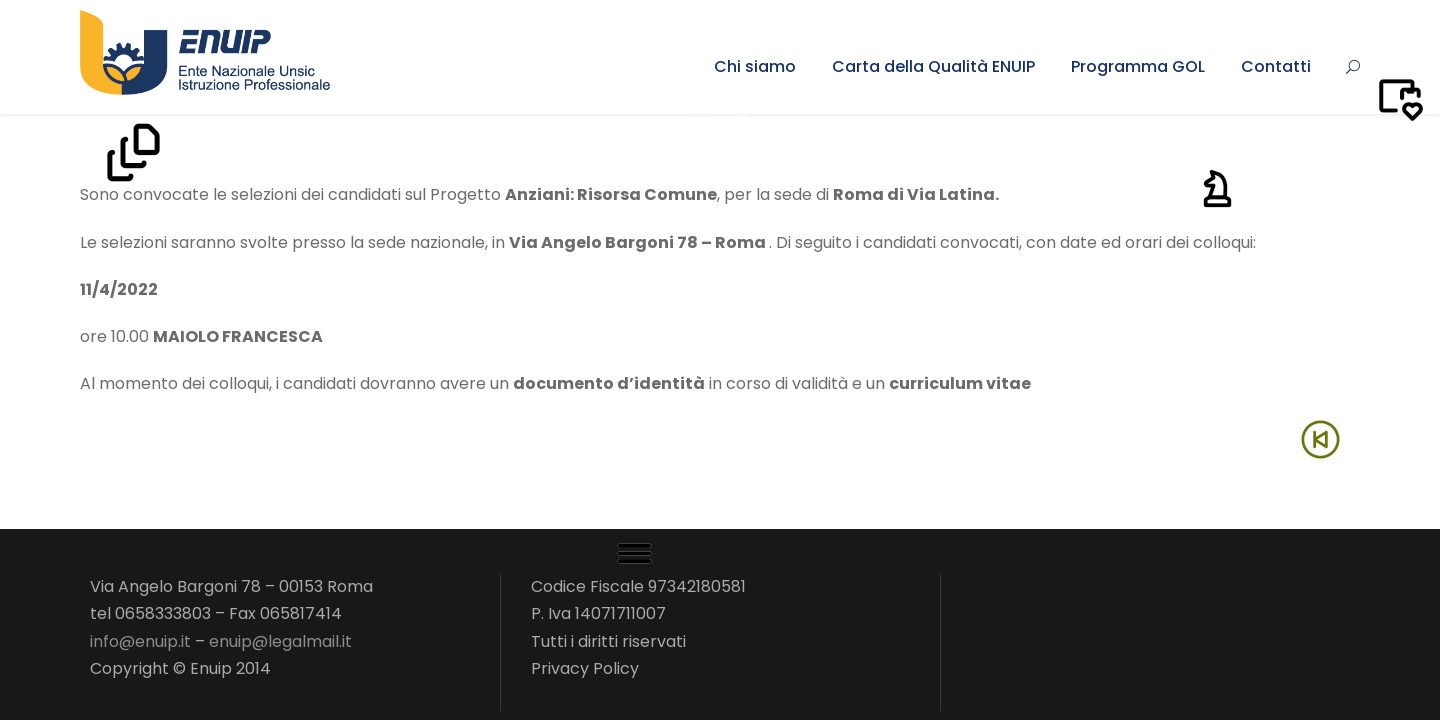 The image size is (1440, 720). What do you see at coordinates (1217, 189) in the screenshot?
I see `play chess or access chess game` at bounding box center [1217, 189].